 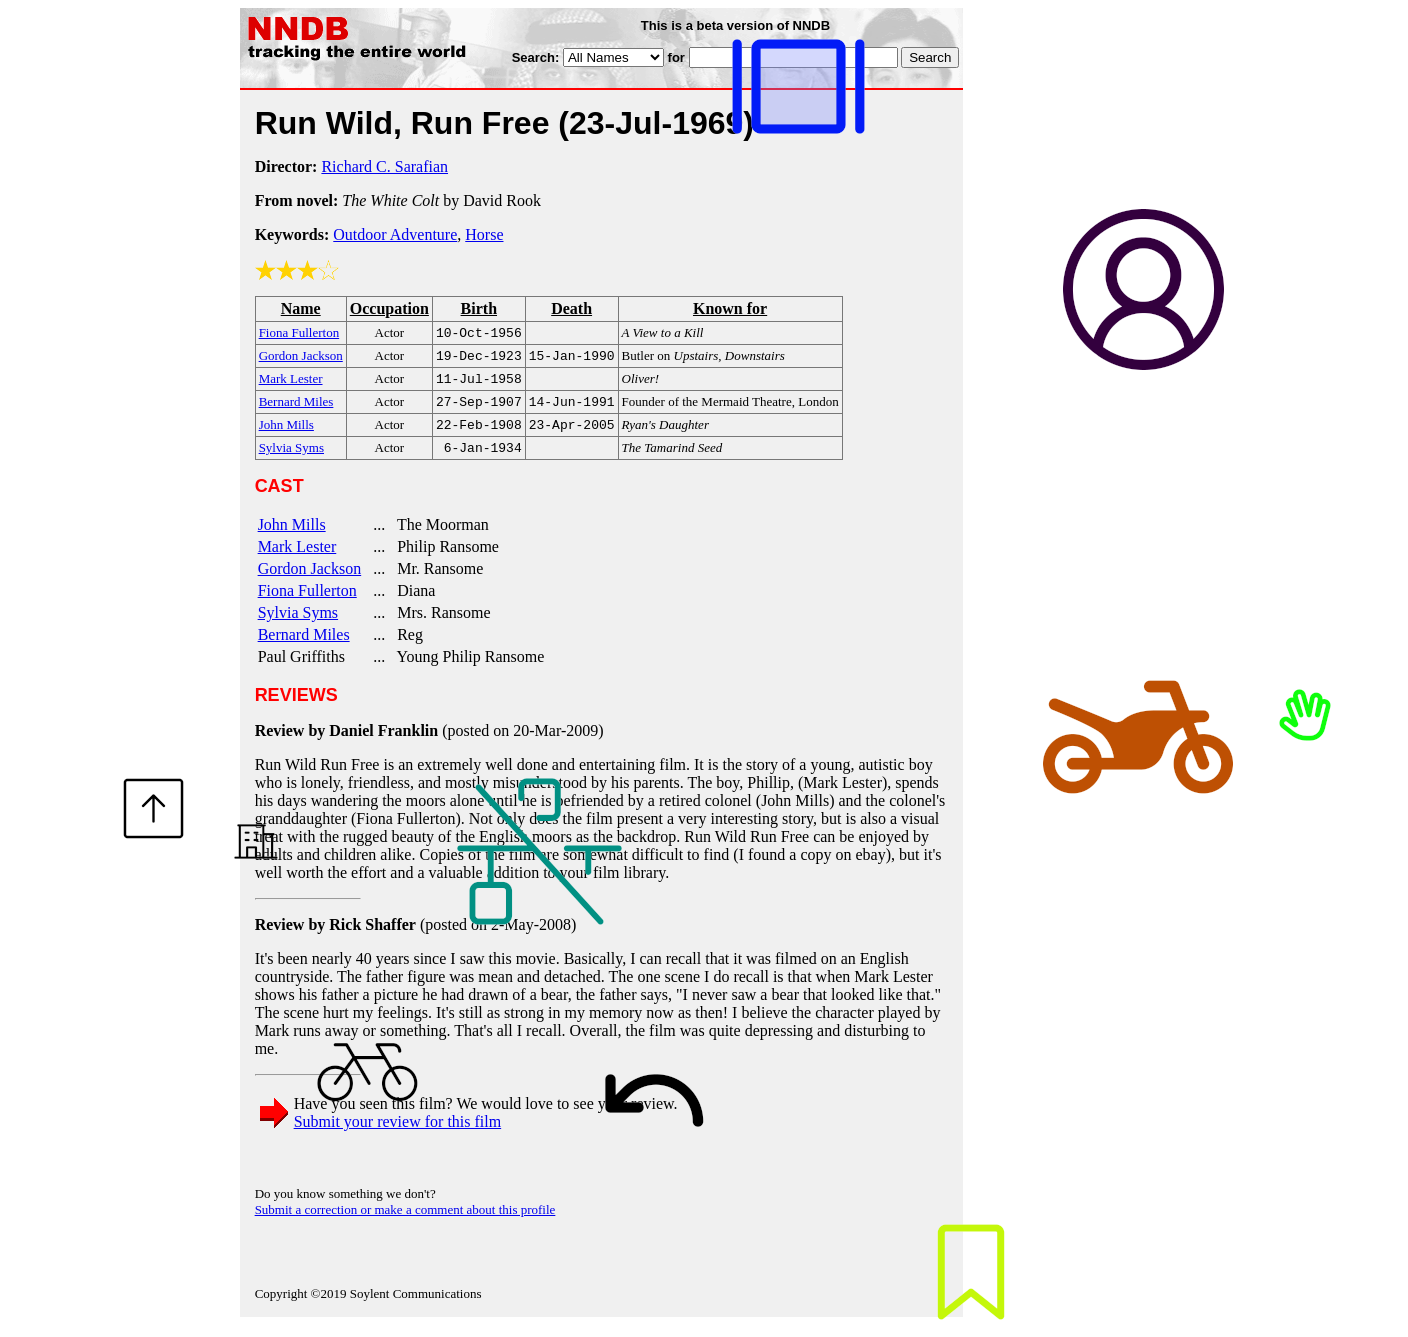 What do you see at coordinates (1143, 289) in the screenshot?
I see `access your account settings` at bounding box center [1143, 289].